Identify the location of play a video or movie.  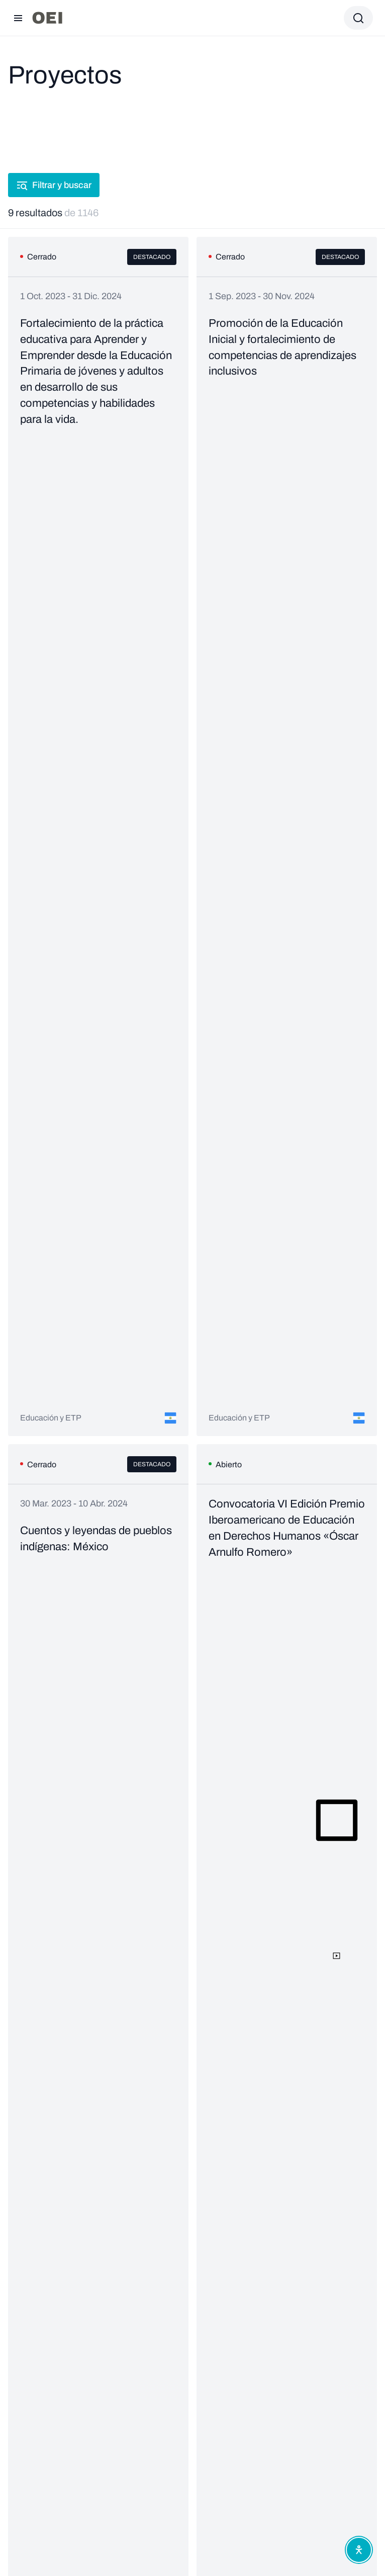
(336, 1956).